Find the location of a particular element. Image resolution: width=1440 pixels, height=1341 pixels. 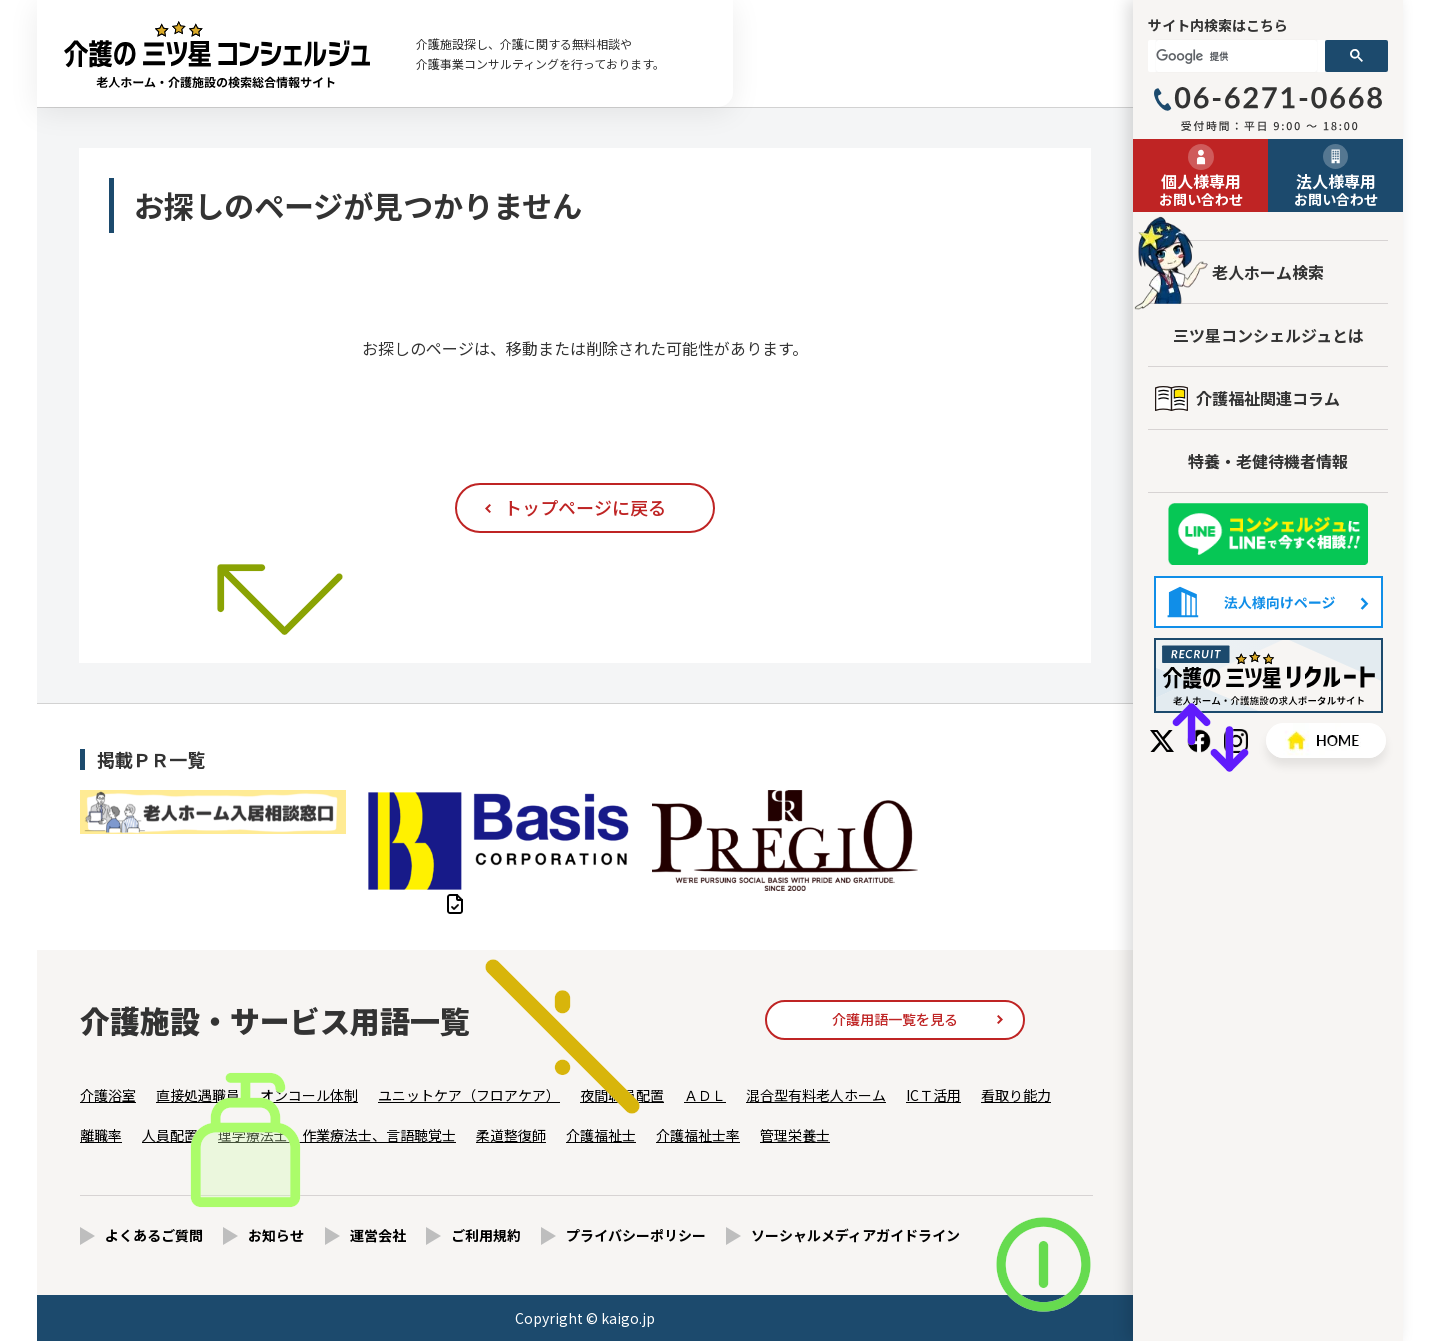

access information or help is located at coordinates (1043, 1264).